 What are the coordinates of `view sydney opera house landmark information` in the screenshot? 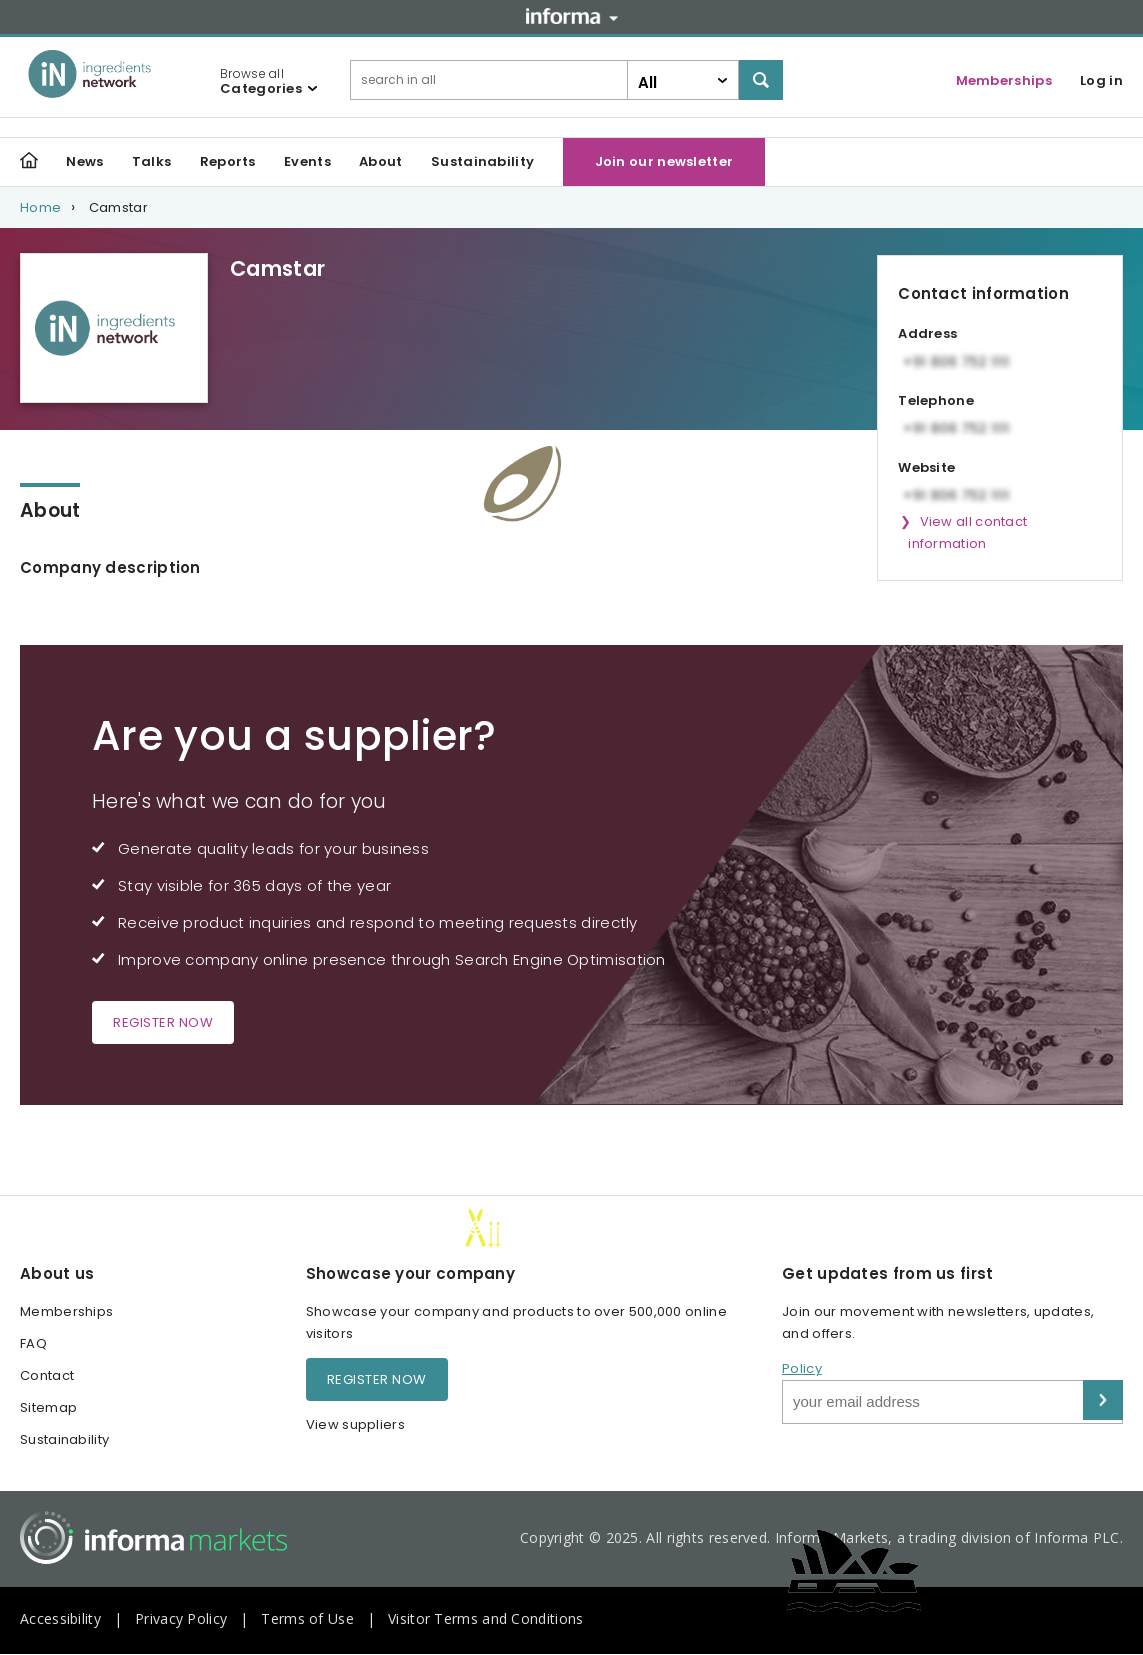 It's located at (854, 1560).